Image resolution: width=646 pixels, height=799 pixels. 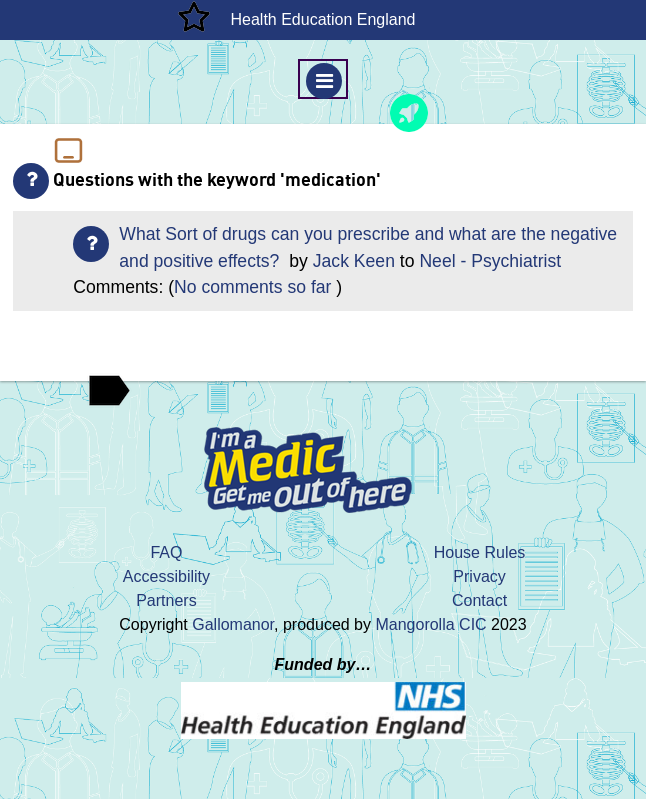 I want to click on add or manage labels for organization, so click(x=108, y=390).